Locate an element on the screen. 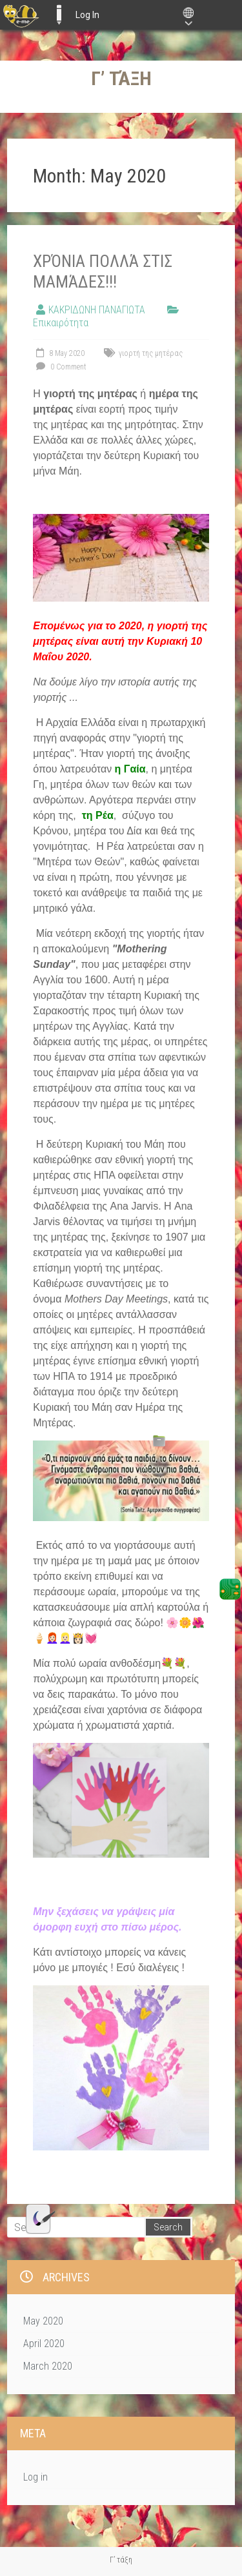 The height and width of the screenshot is (2576, 242). open pcbnew PCB design application is located at coordinates (230, 1589).